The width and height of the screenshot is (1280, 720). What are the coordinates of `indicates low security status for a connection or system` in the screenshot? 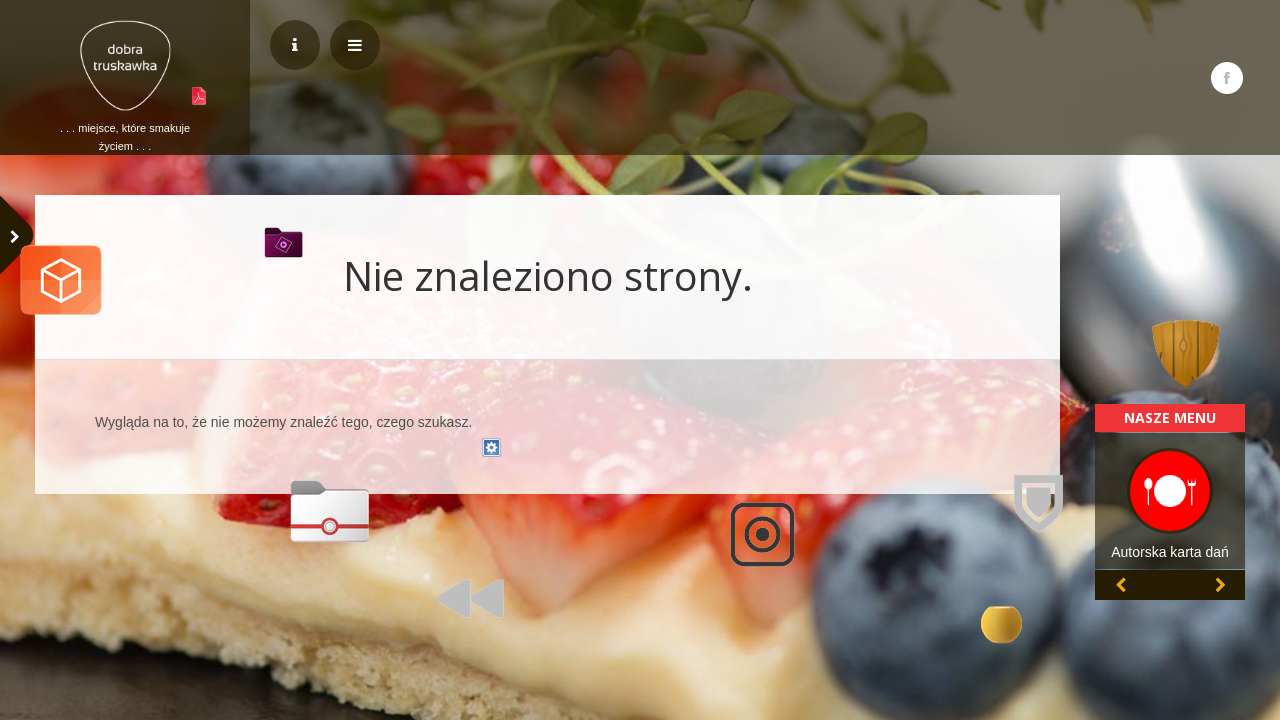 It's located at (1186, 353).